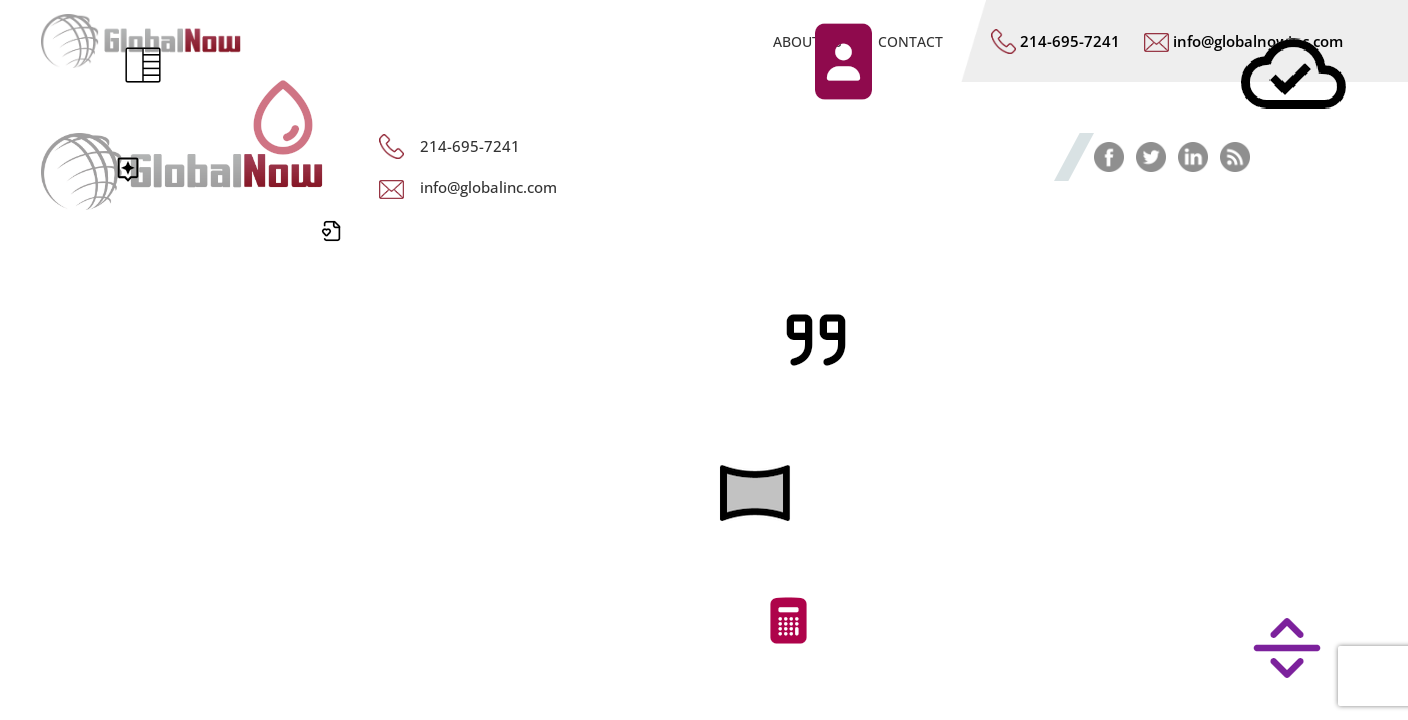 This screenshot has height=720, width=1408. Describe the element at coordinates (816, 340) in the screenshot. I see `insert a block quote` at that location.